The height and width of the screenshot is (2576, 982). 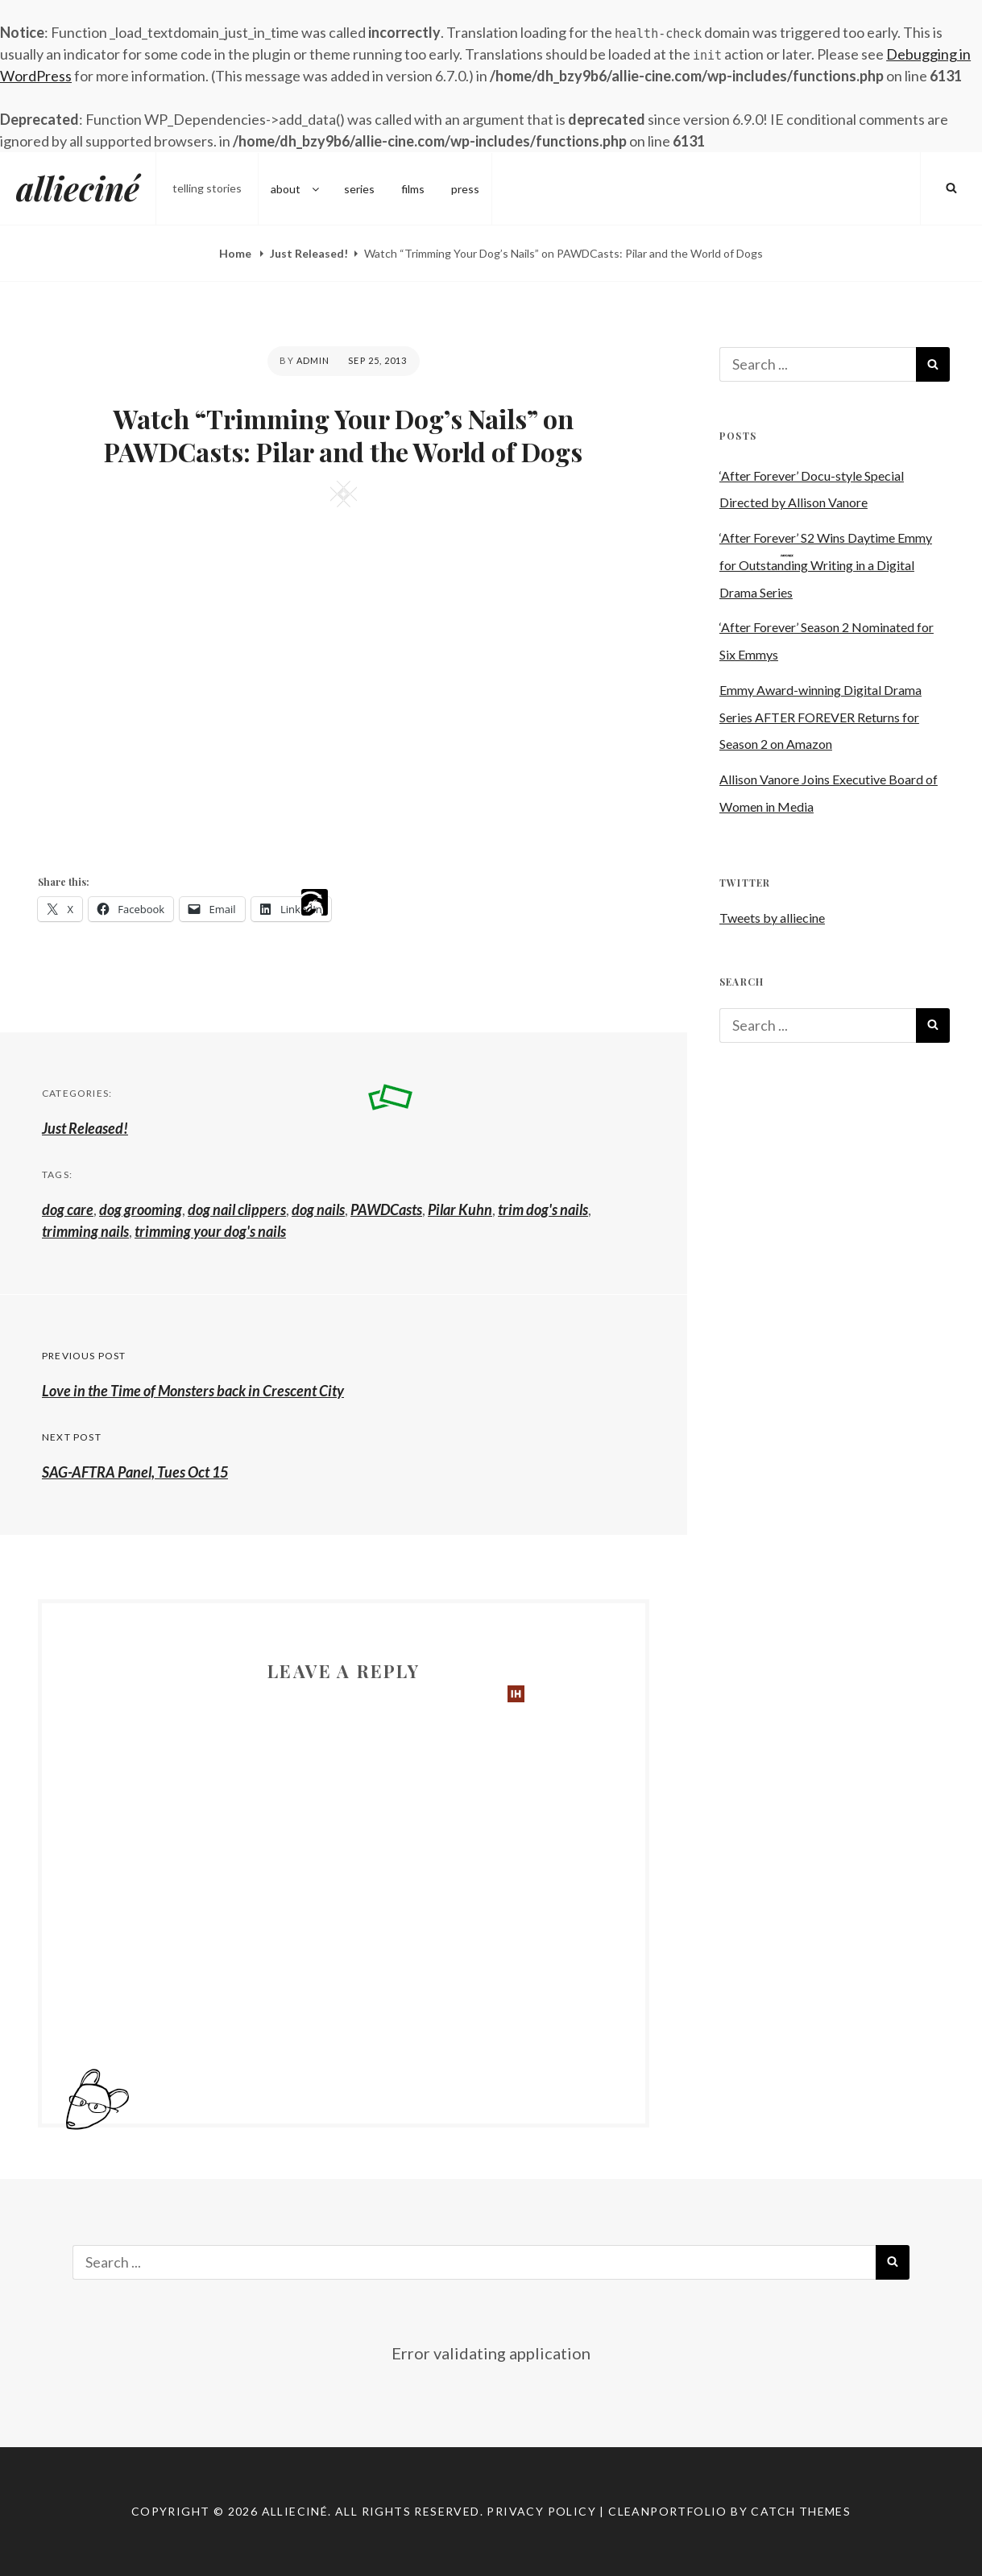 I want to click on visit the Indie Hackers community, so click(x=516, y=1693).